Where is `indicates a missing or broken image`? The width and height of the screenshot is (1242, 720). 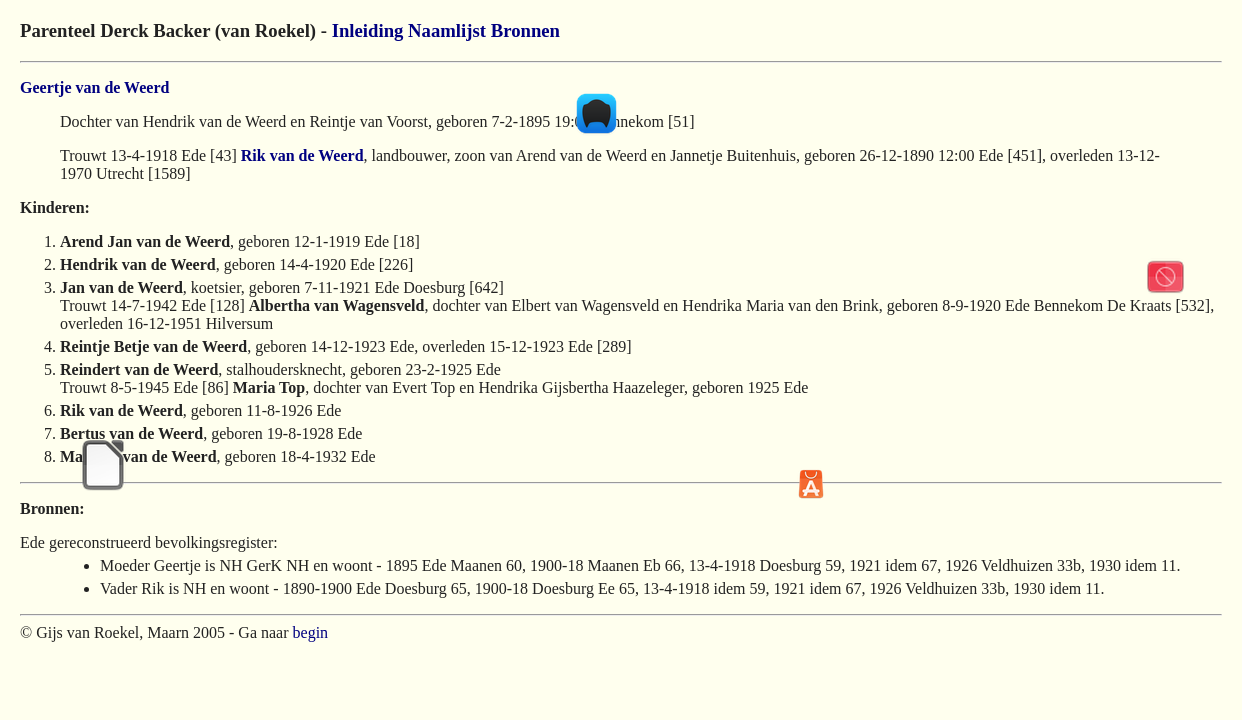
indicates a missing or broken image is located at coordinates (1165, 275).